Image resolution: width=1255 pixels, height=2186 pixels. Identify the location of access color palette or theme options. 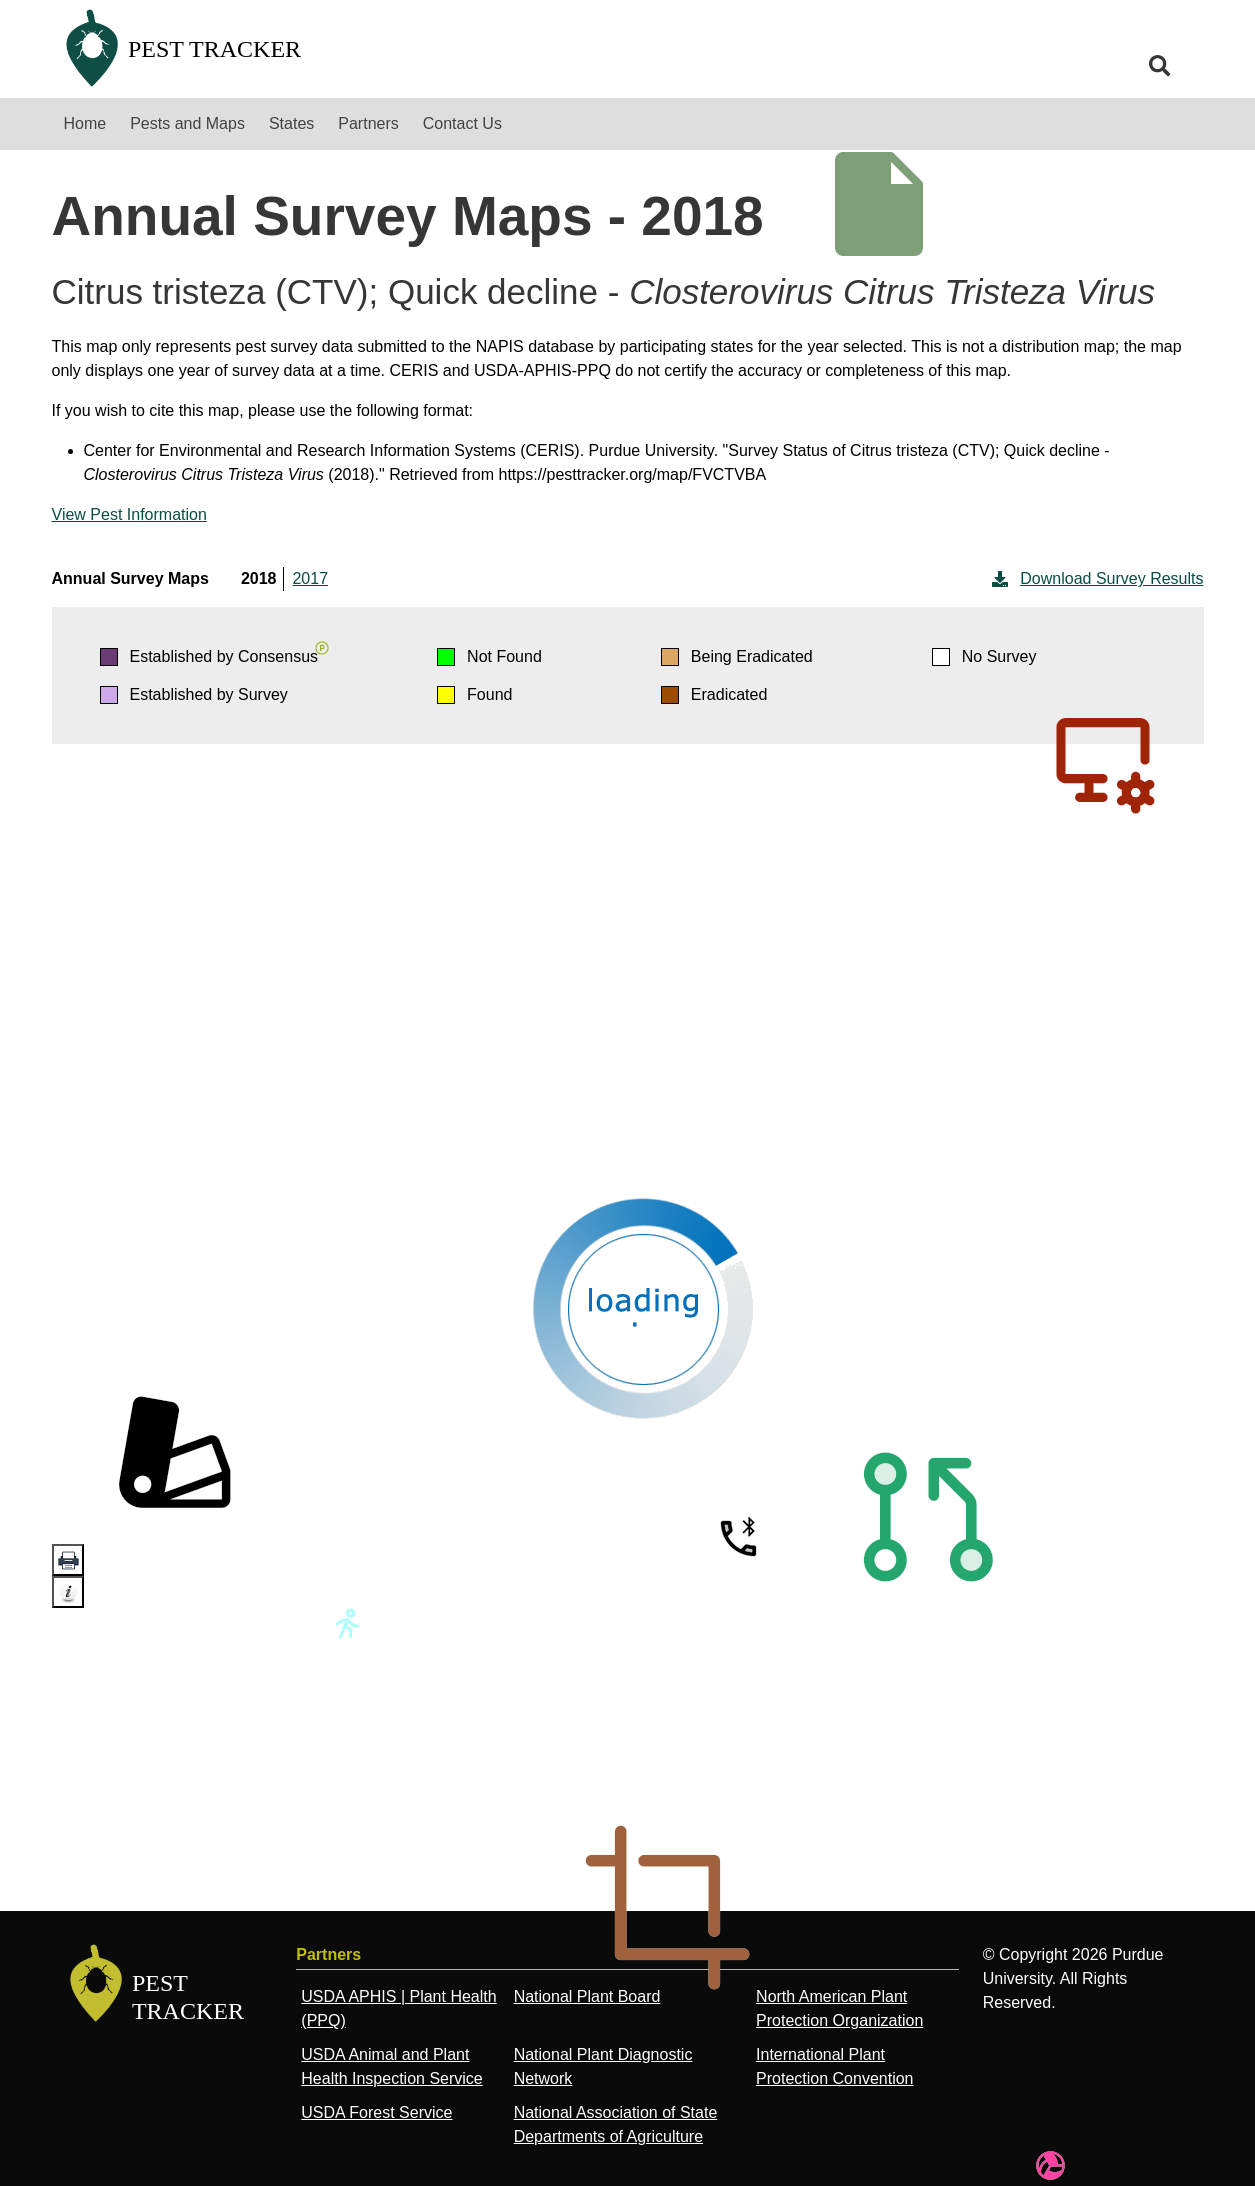
(170, 1456).